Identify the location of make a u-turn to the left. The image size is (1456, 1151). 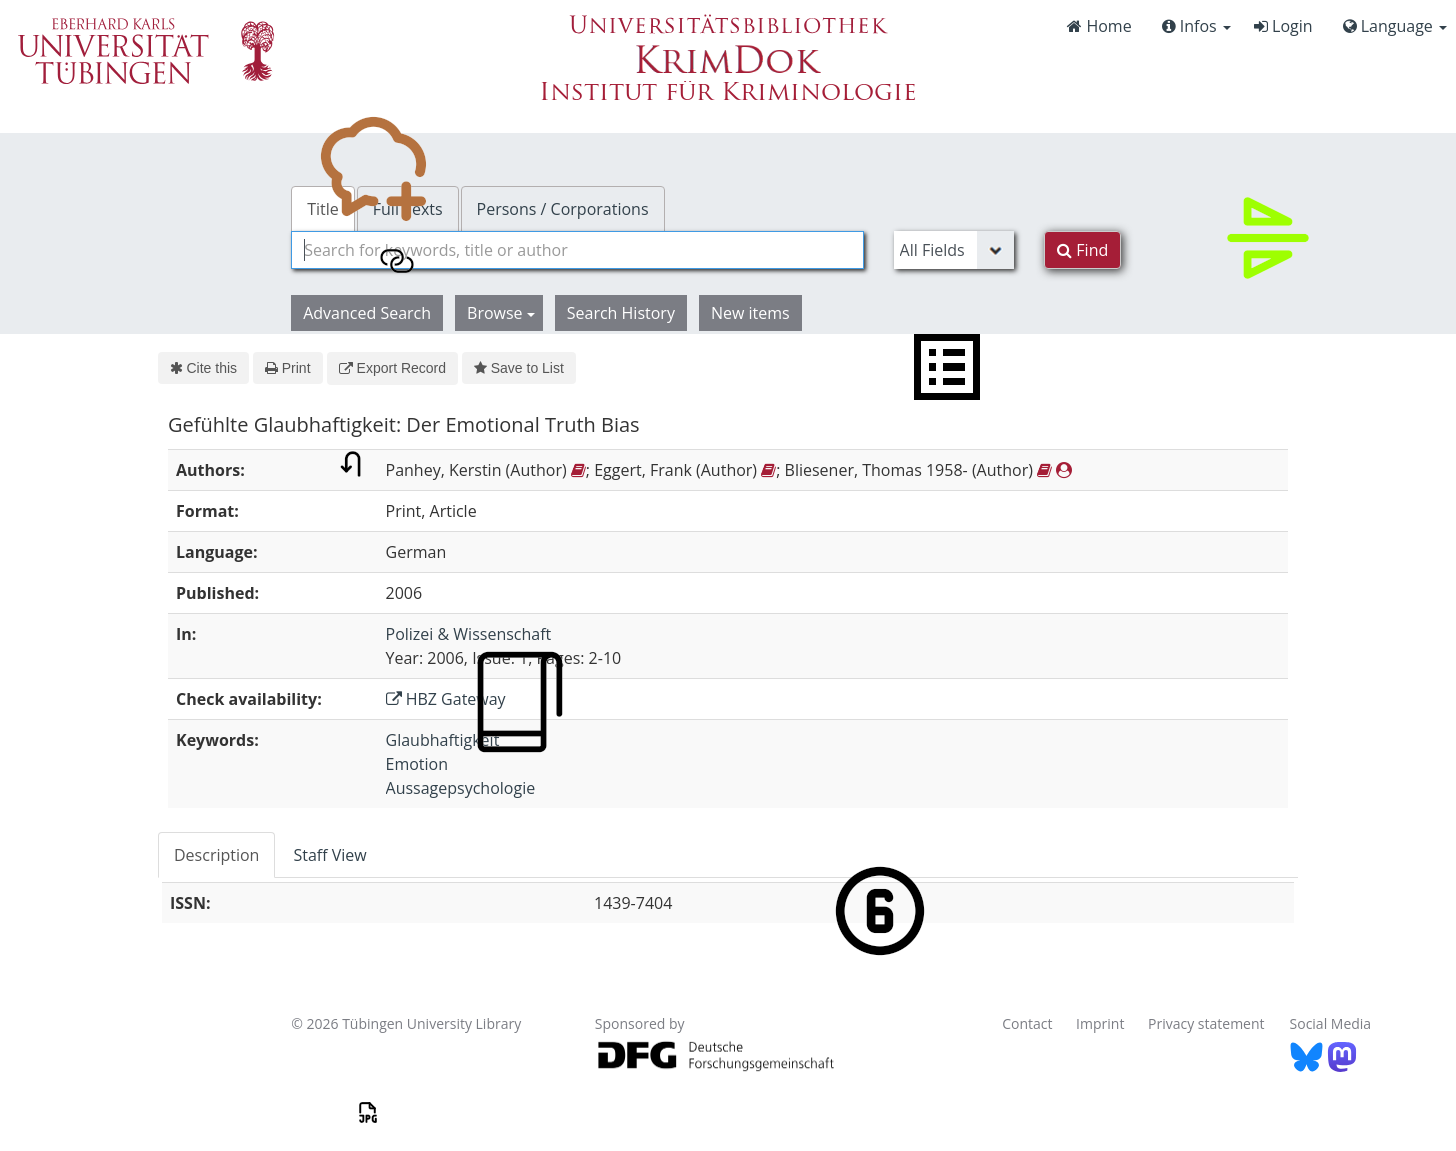
(352, 464).